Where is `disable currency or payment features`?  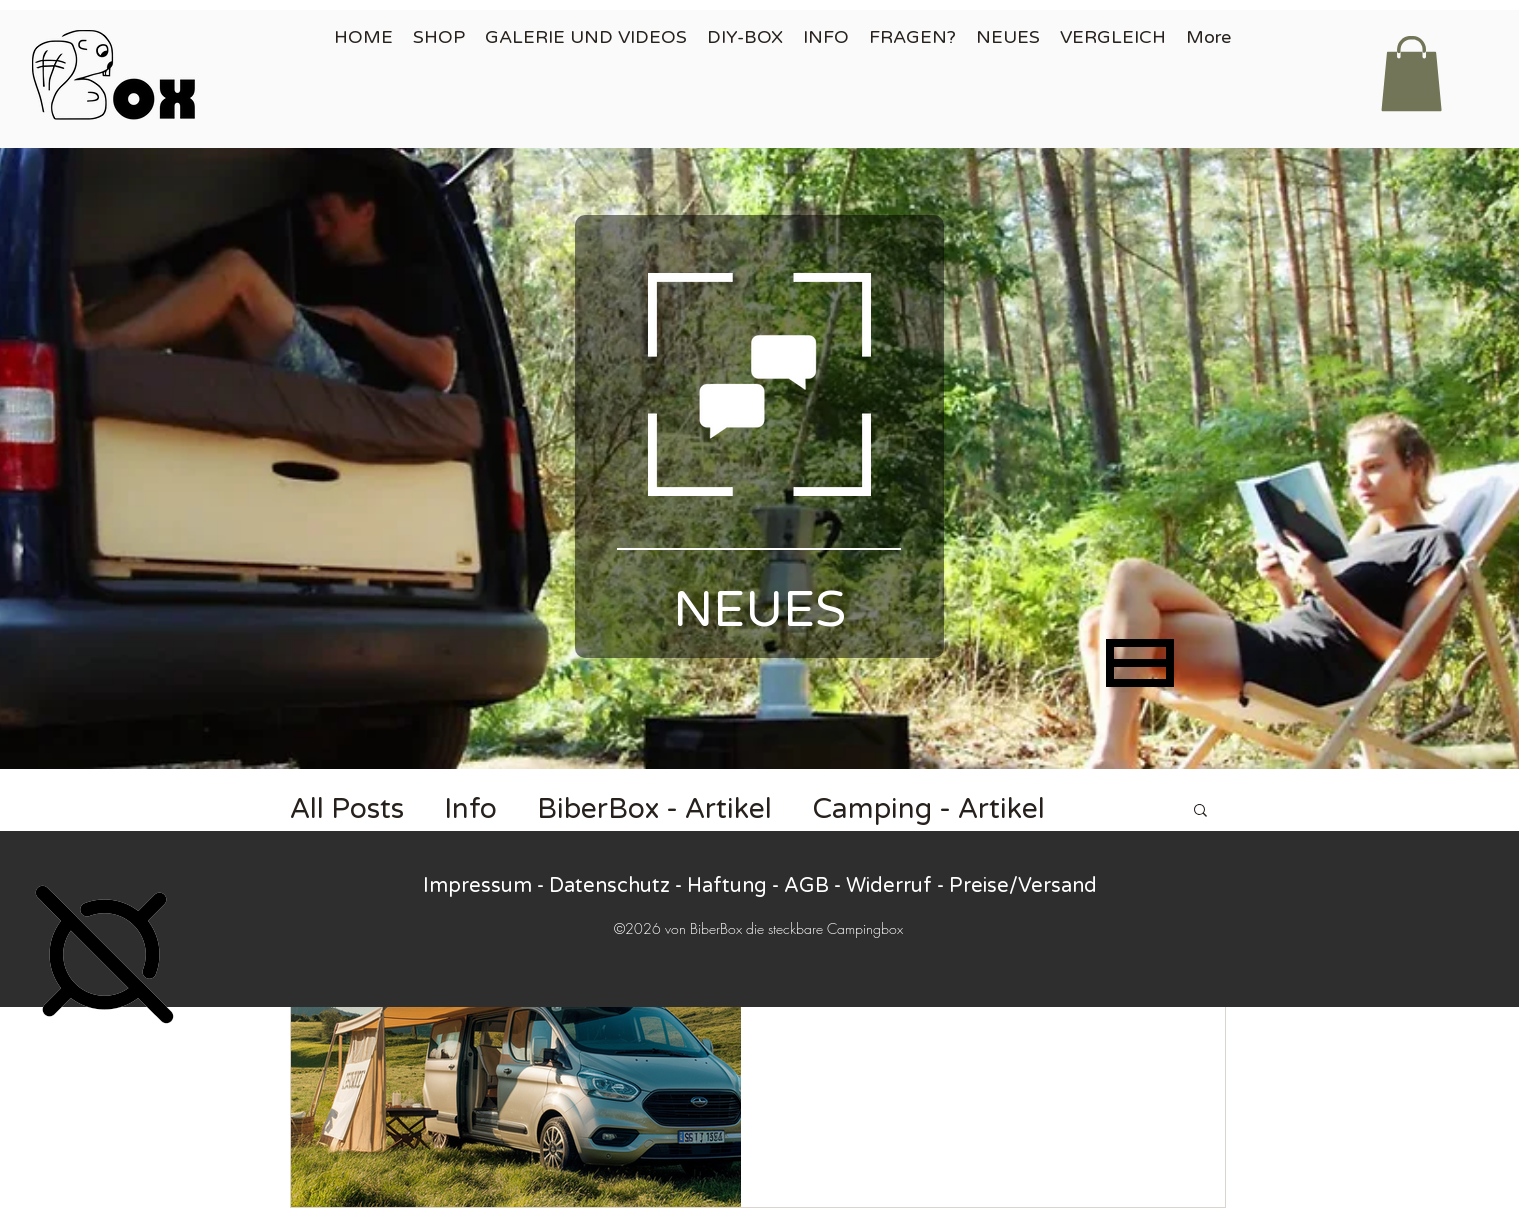
disable currency or payment features is located at coordinates (104, 954).